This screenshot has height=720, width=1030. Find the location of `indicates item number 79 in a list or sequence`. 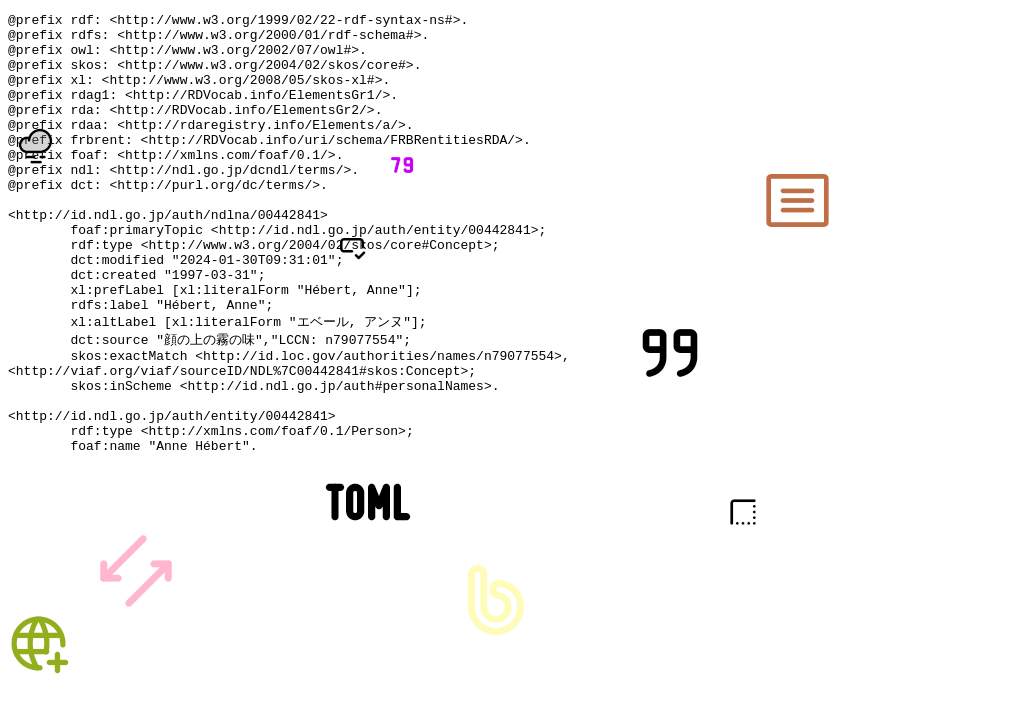

indicates item number 79 in a list or sequence is located at coordinates (402, 165).